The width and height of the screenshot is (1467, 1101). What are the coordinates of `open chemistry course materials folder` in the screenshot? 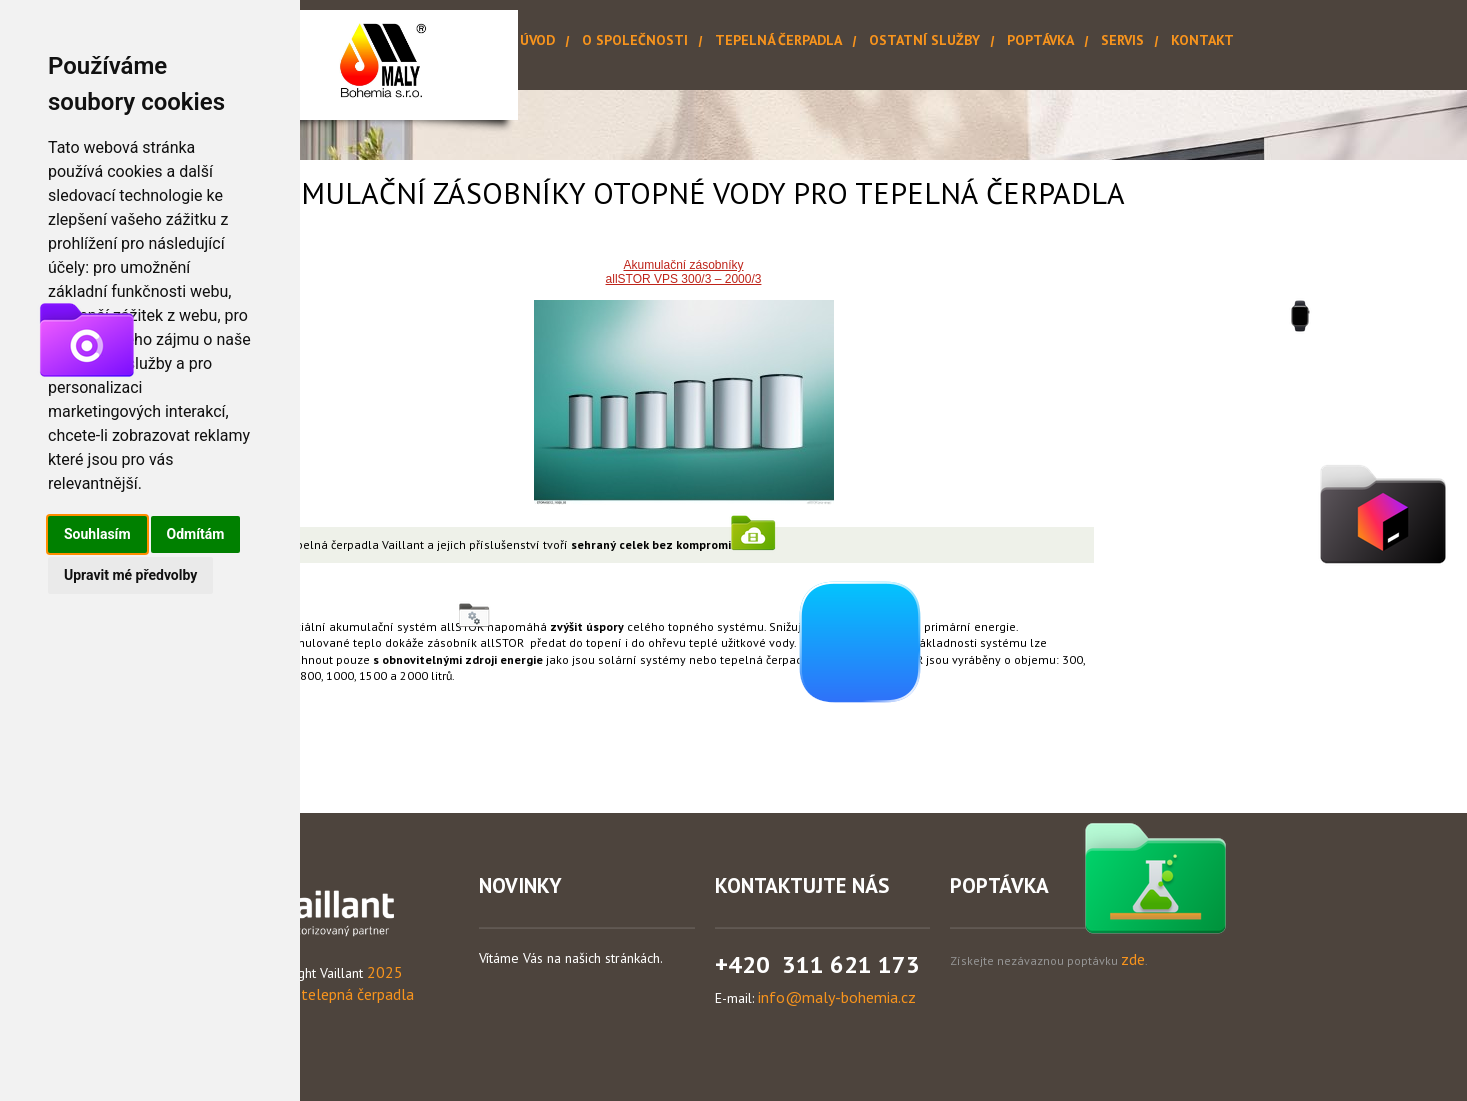 It's located at (1155, 882).